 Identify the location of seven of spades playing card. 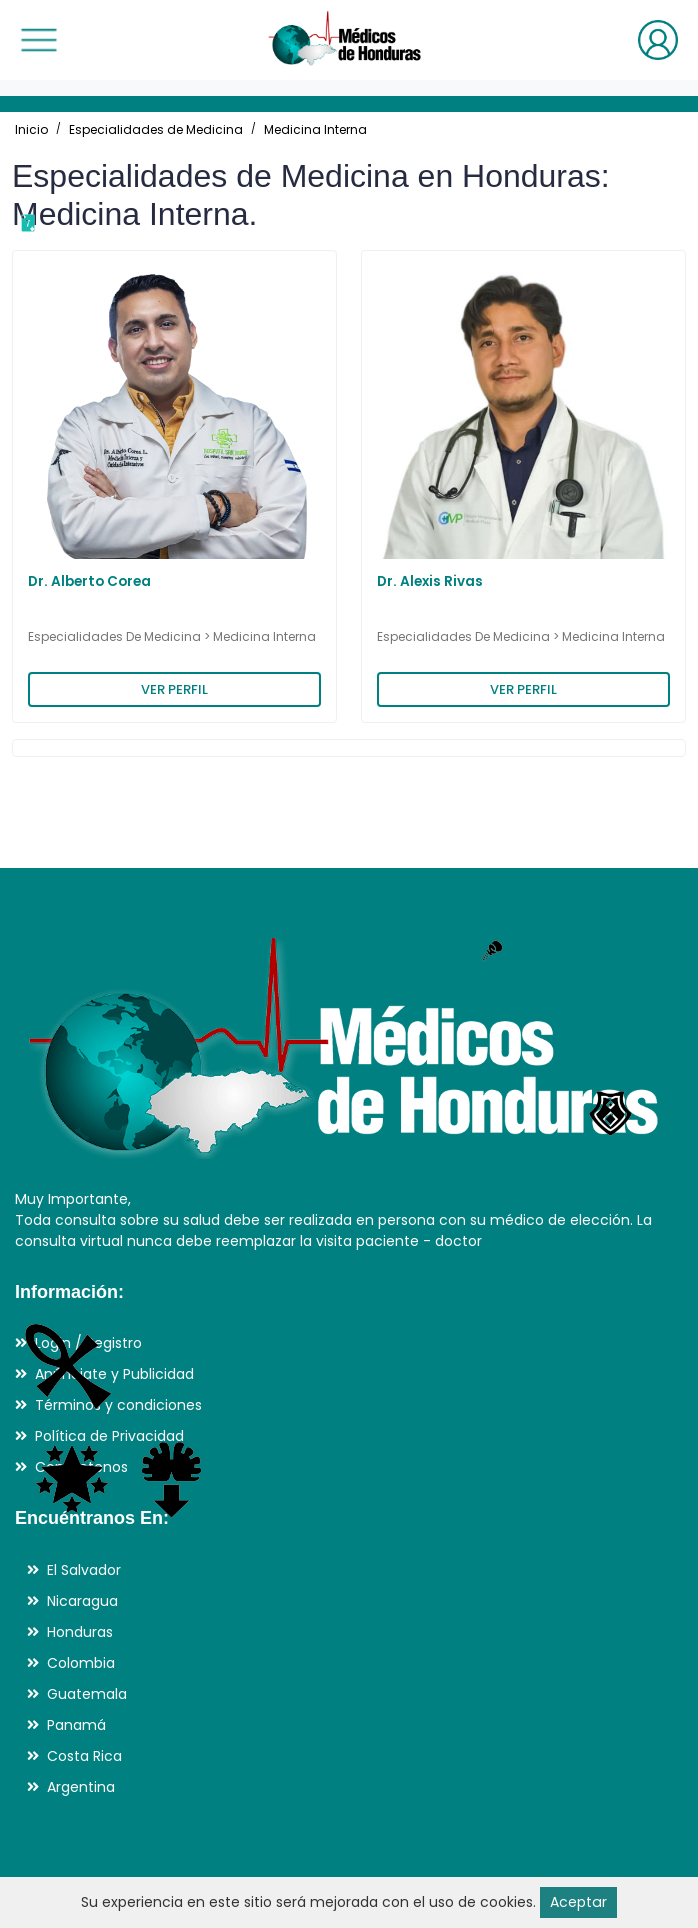
(28, 223).